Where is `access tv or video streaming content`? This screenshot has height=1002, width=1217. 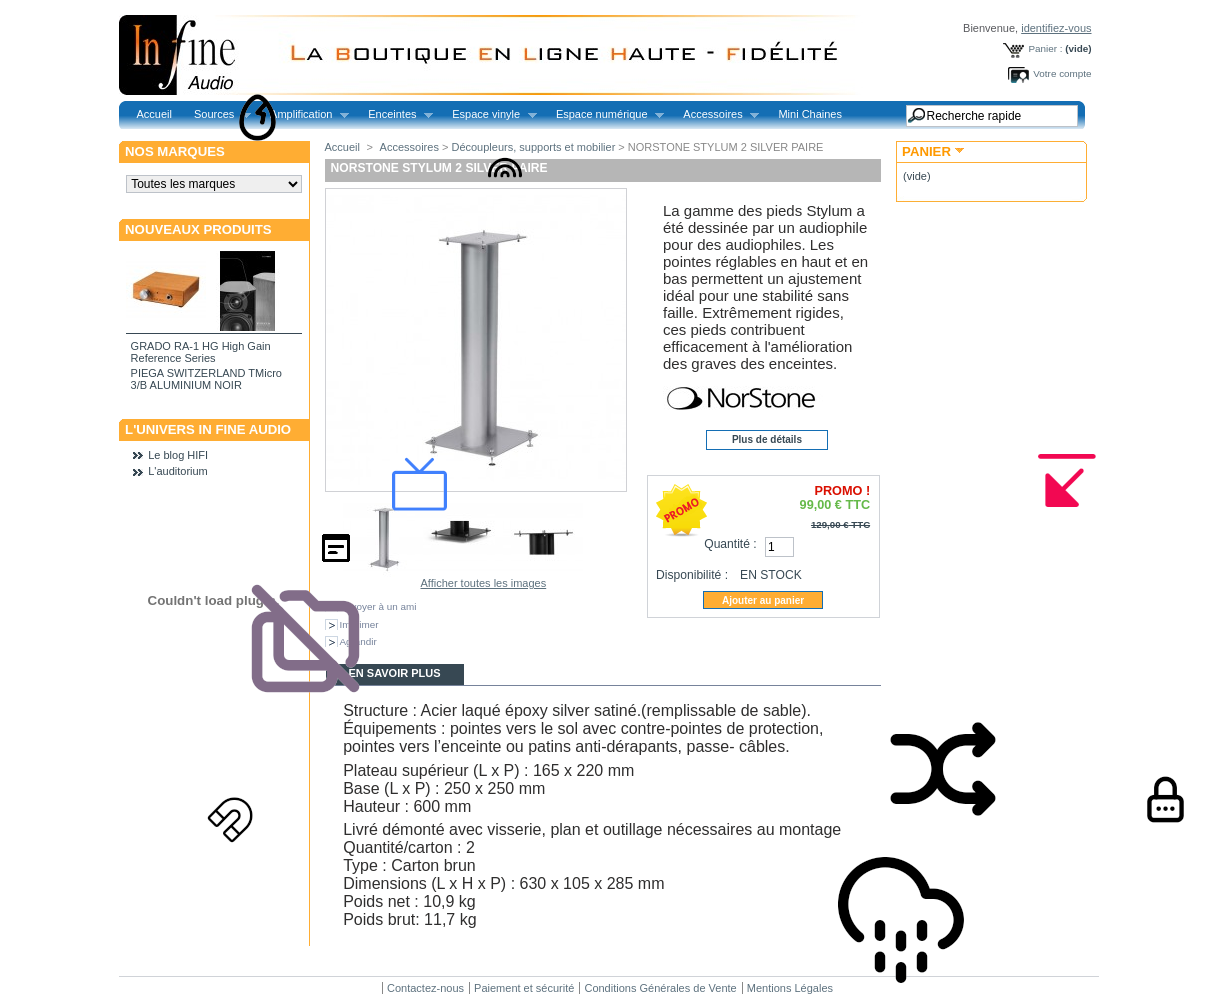
access tv or video streaming content is located at coordinates (419, 487).